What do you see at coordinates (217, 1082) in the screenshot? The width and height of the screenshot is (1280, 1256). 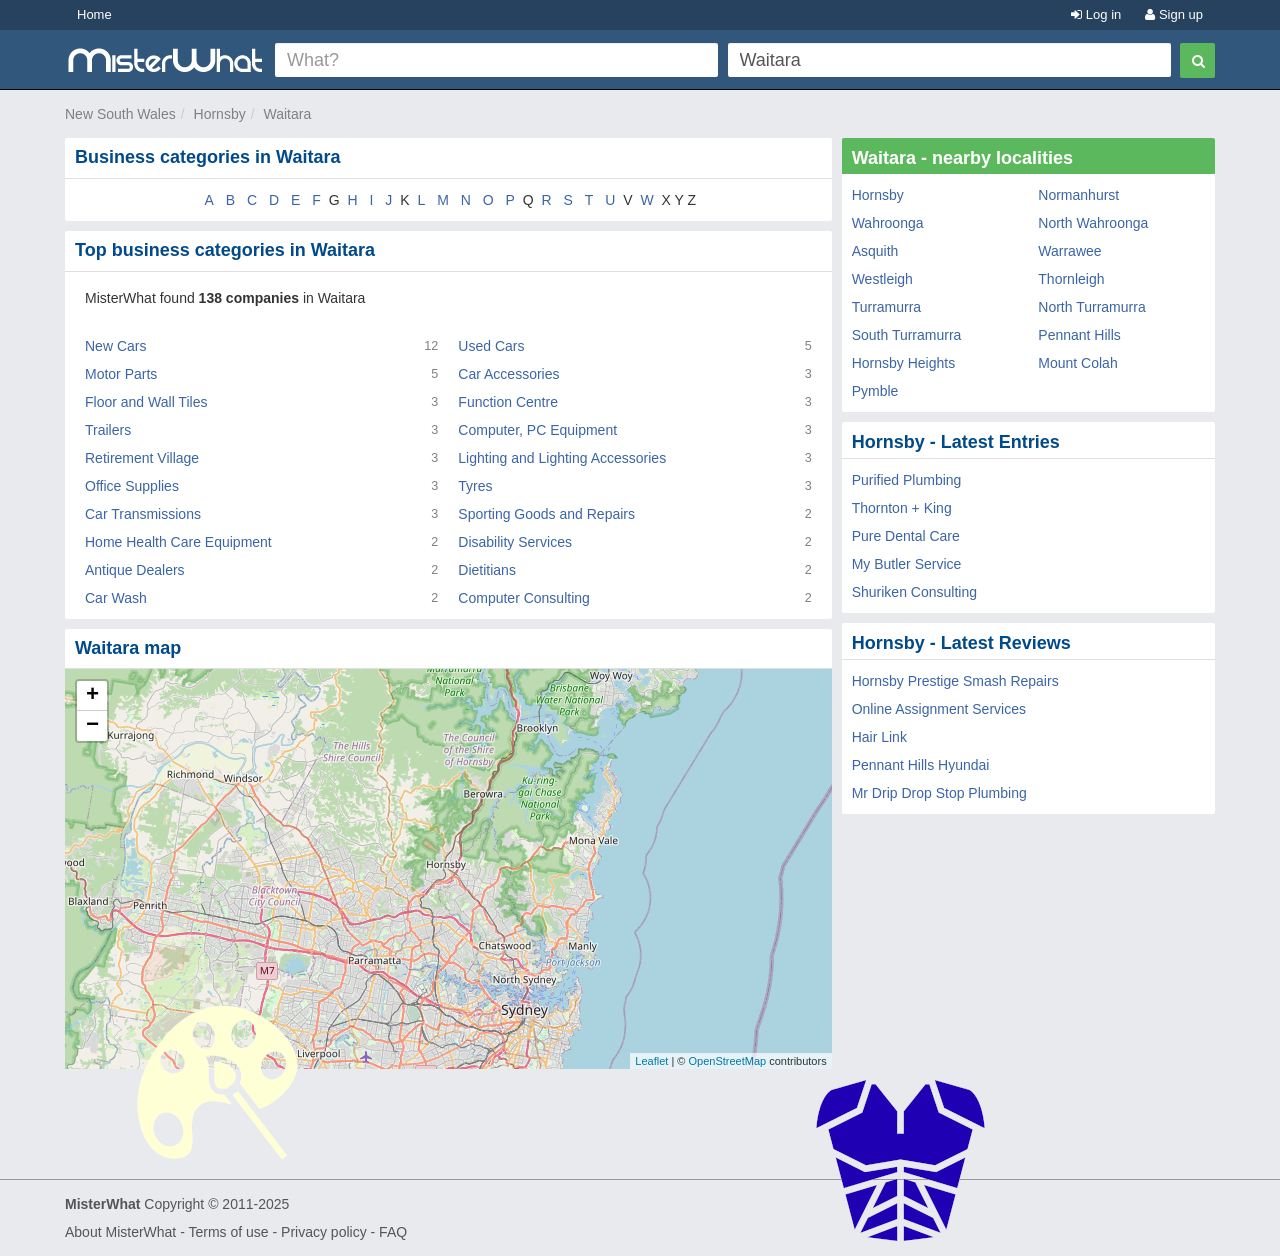 I see `access color or theme customization options` at bounding box center [217, 1082].